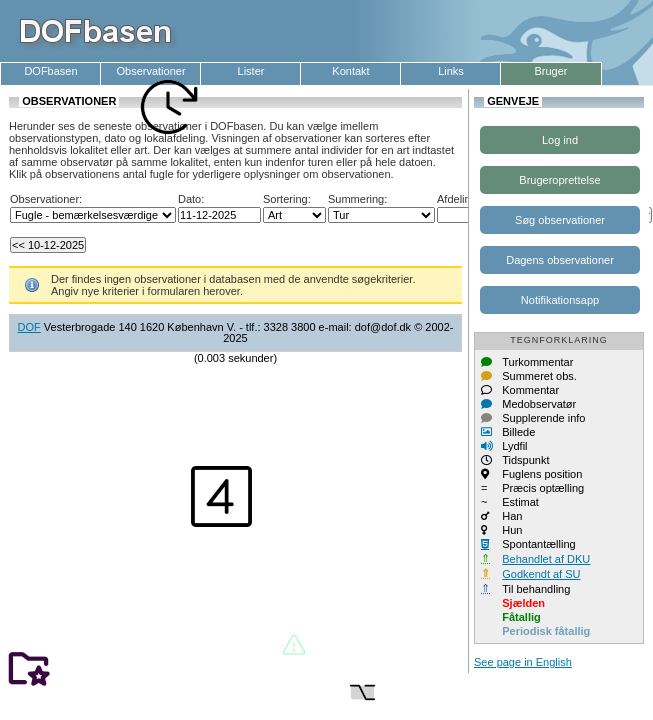  Describe the element at coordinates (28, 667) in the screenshot. I see `access starred or favorite folders` at that location.